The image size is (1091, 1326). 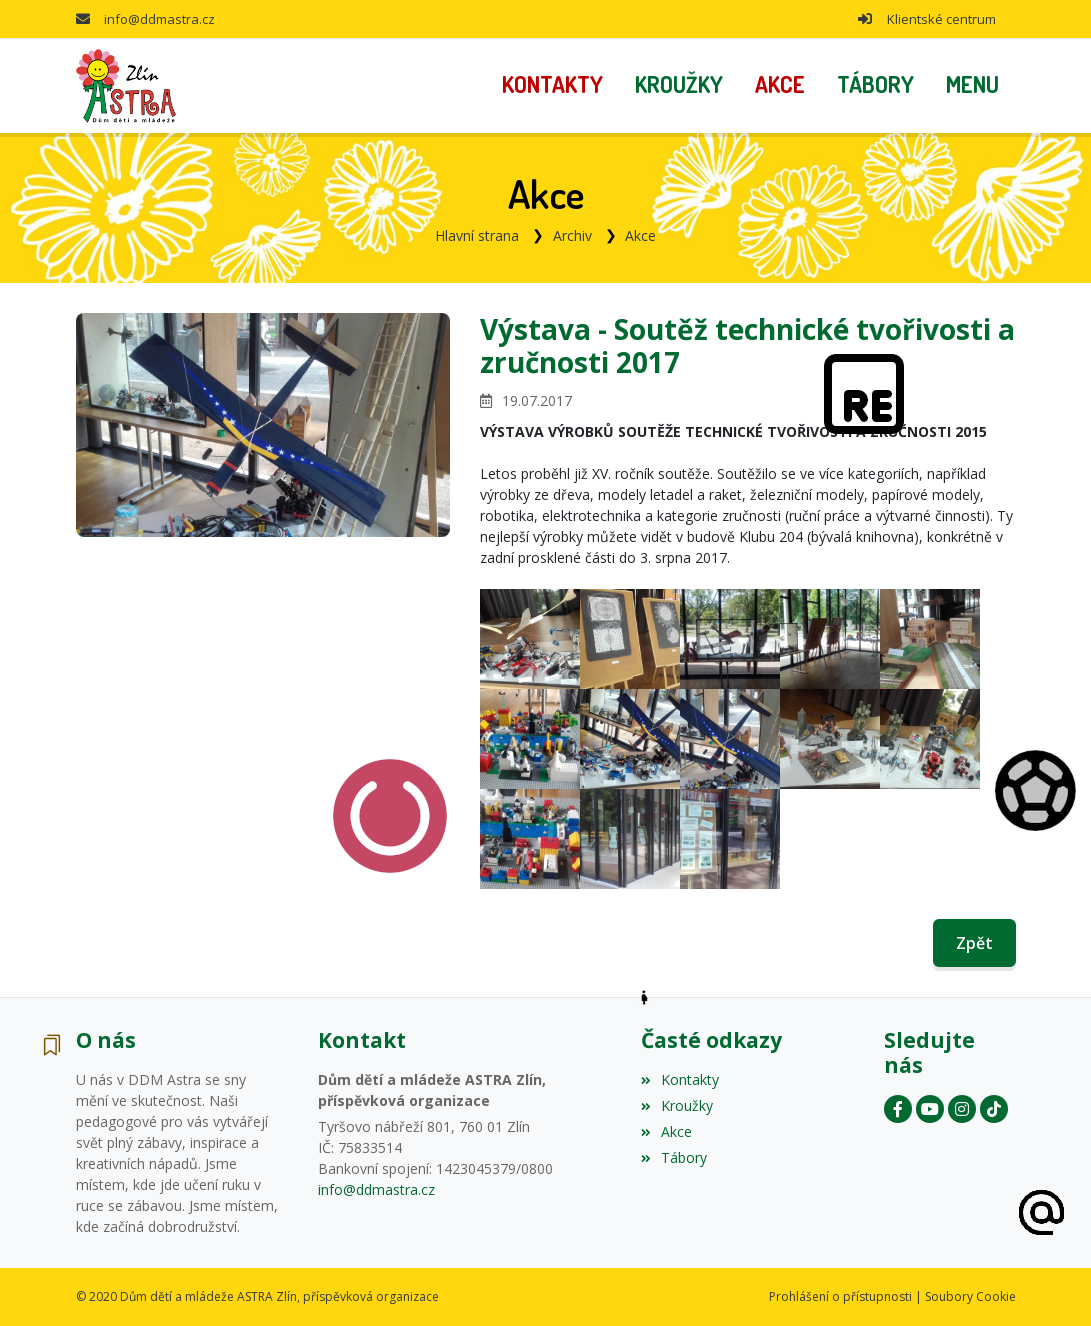 I want to click on enter or view email address, so click(x=1041, y=1212).